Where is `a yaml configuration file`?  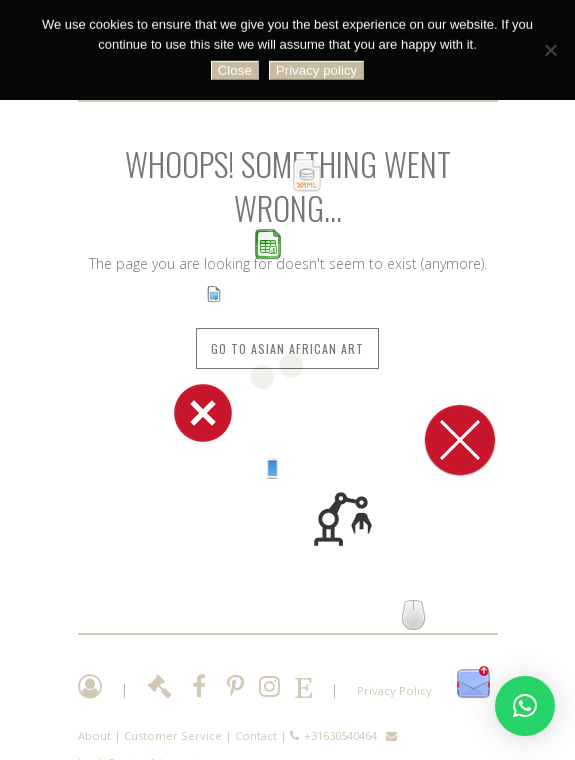 a yaml configuration file is located at coordinates (307, 175).